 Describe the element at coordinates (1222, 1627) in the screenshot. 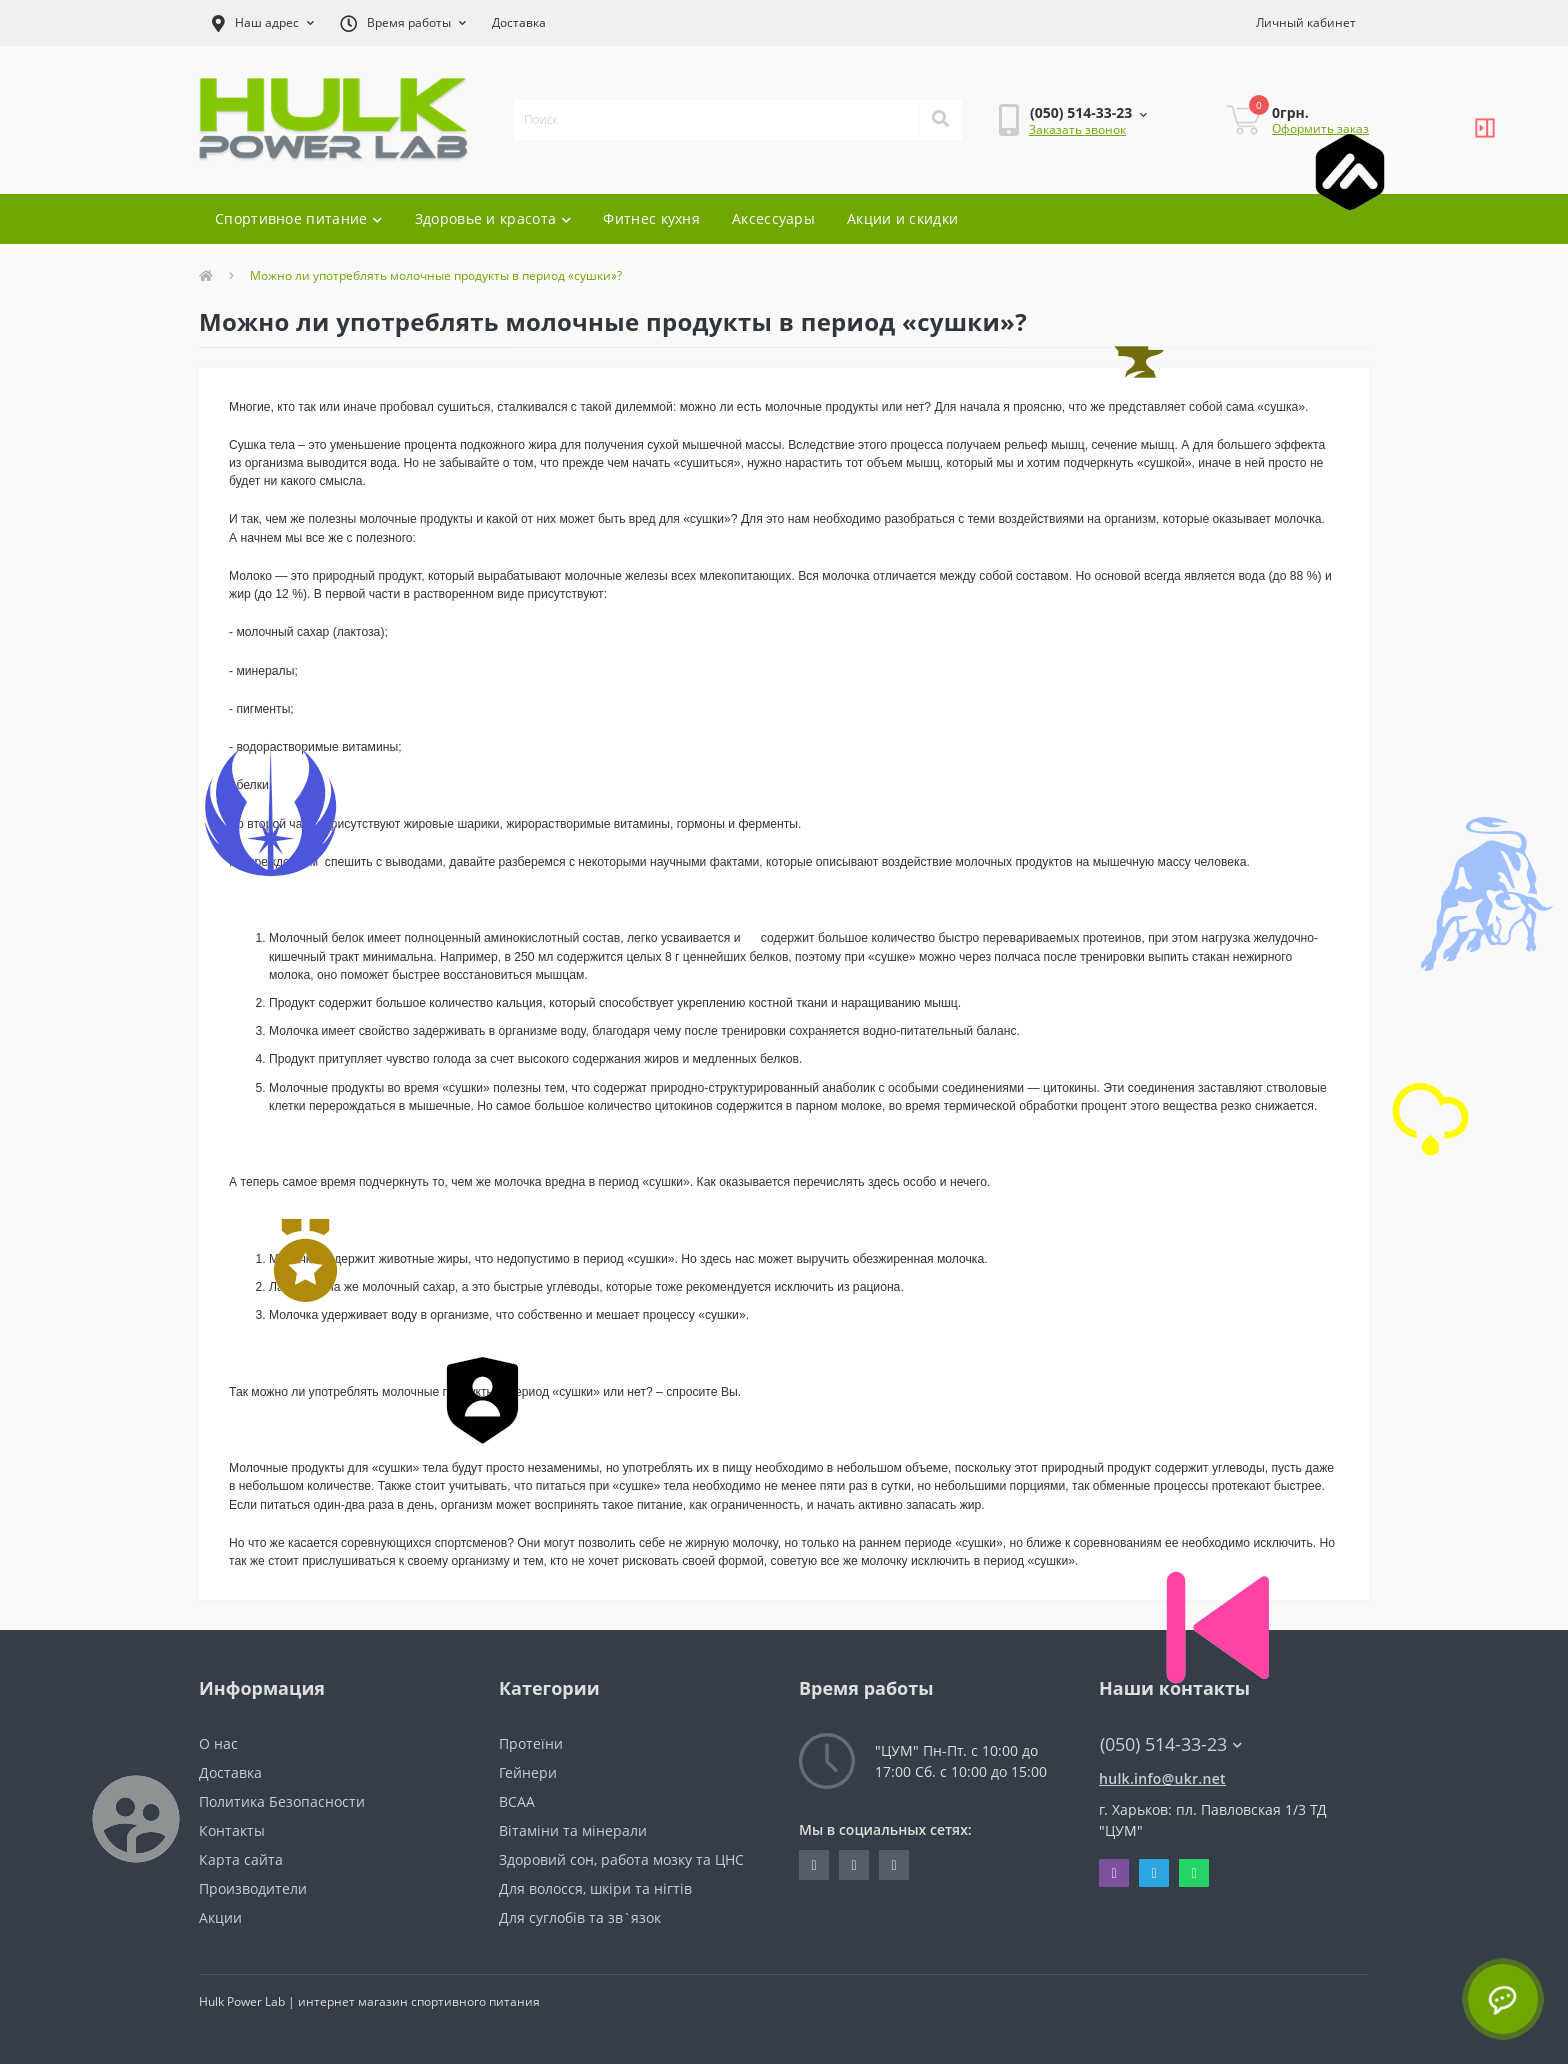

I see `skip to previous track` at that location.